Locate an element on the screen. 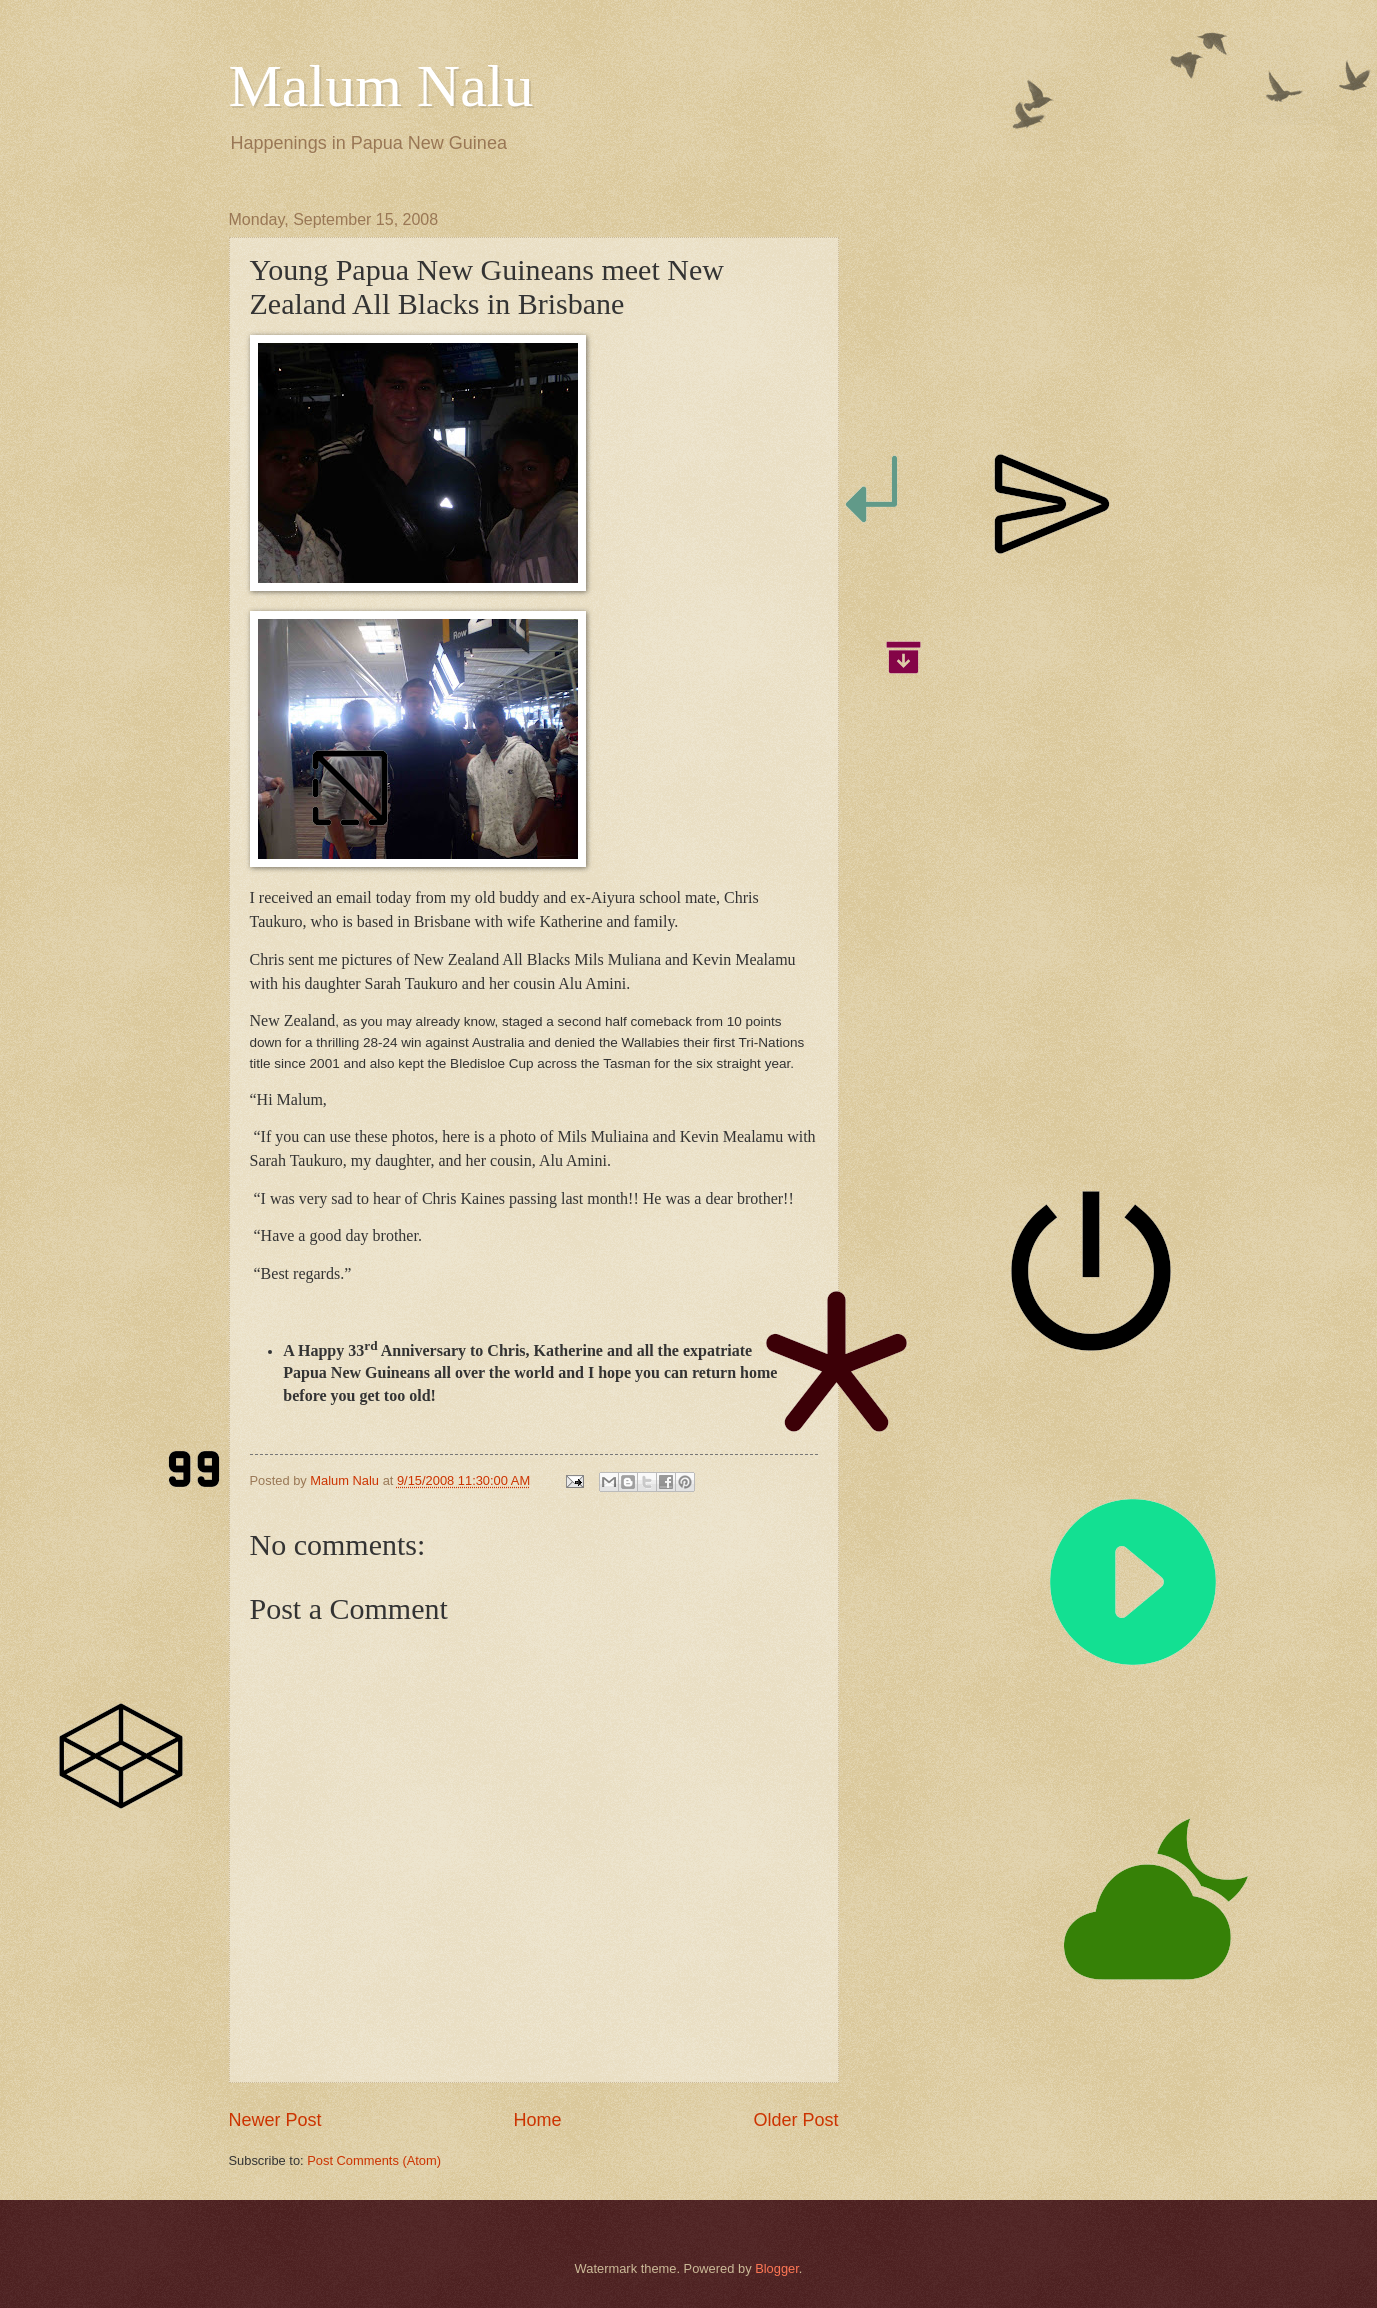  indicates a required field in a form is located at coordinates (836, 1367).